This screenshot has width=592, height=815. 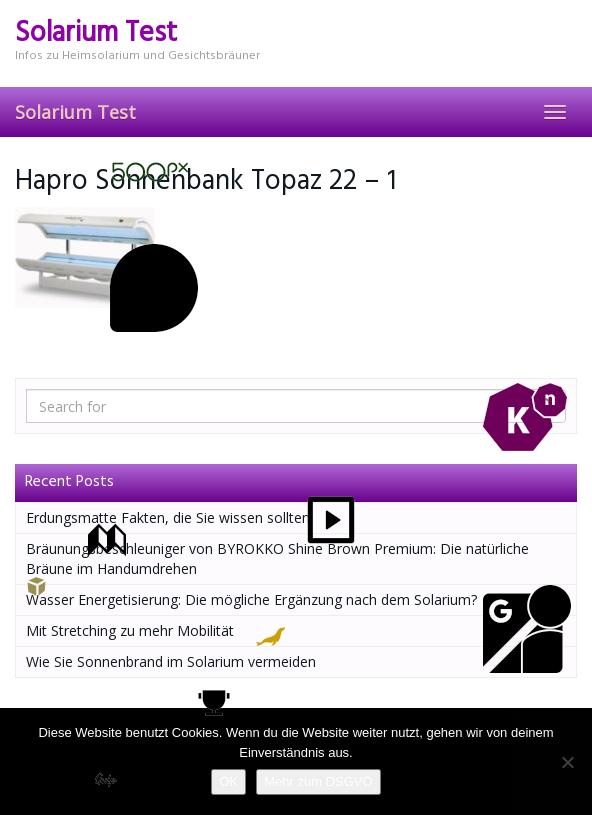 I want to click on knative serverless platform logo, so click(x=525, y=417).